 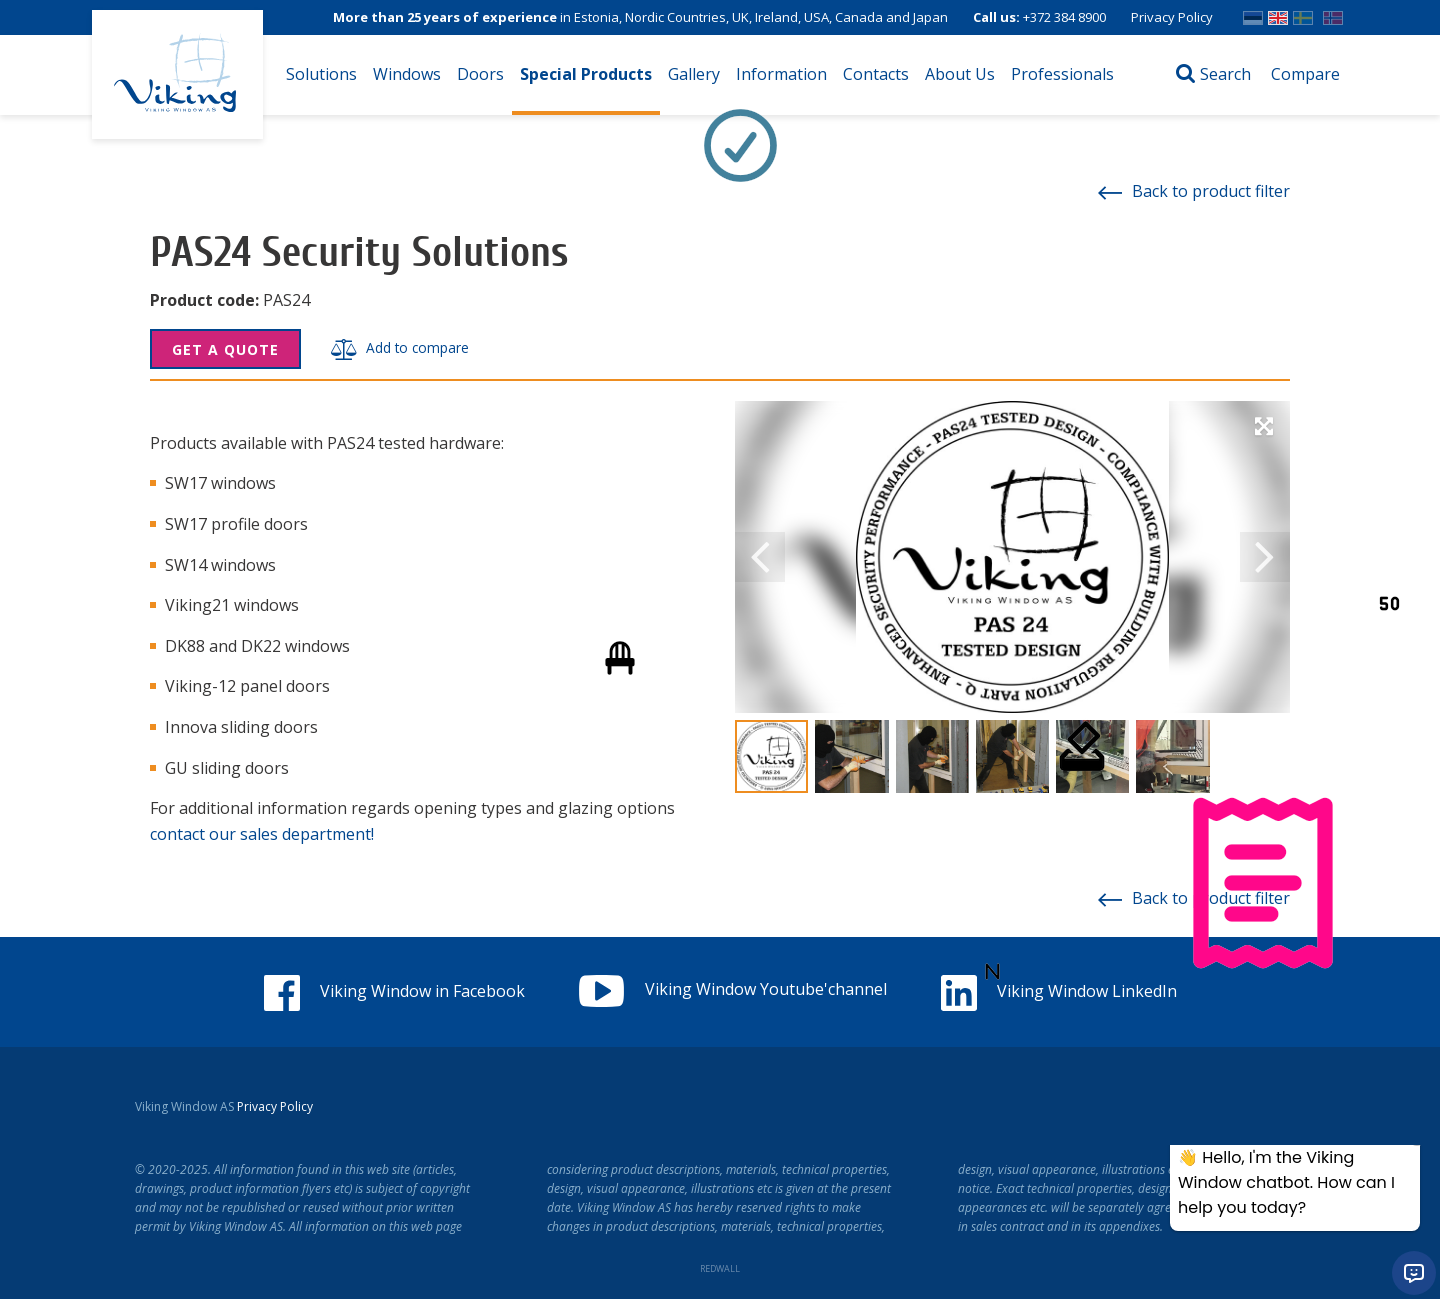 I want to click on indicates a count or quantity of 50, so click(x=1389, y=603).